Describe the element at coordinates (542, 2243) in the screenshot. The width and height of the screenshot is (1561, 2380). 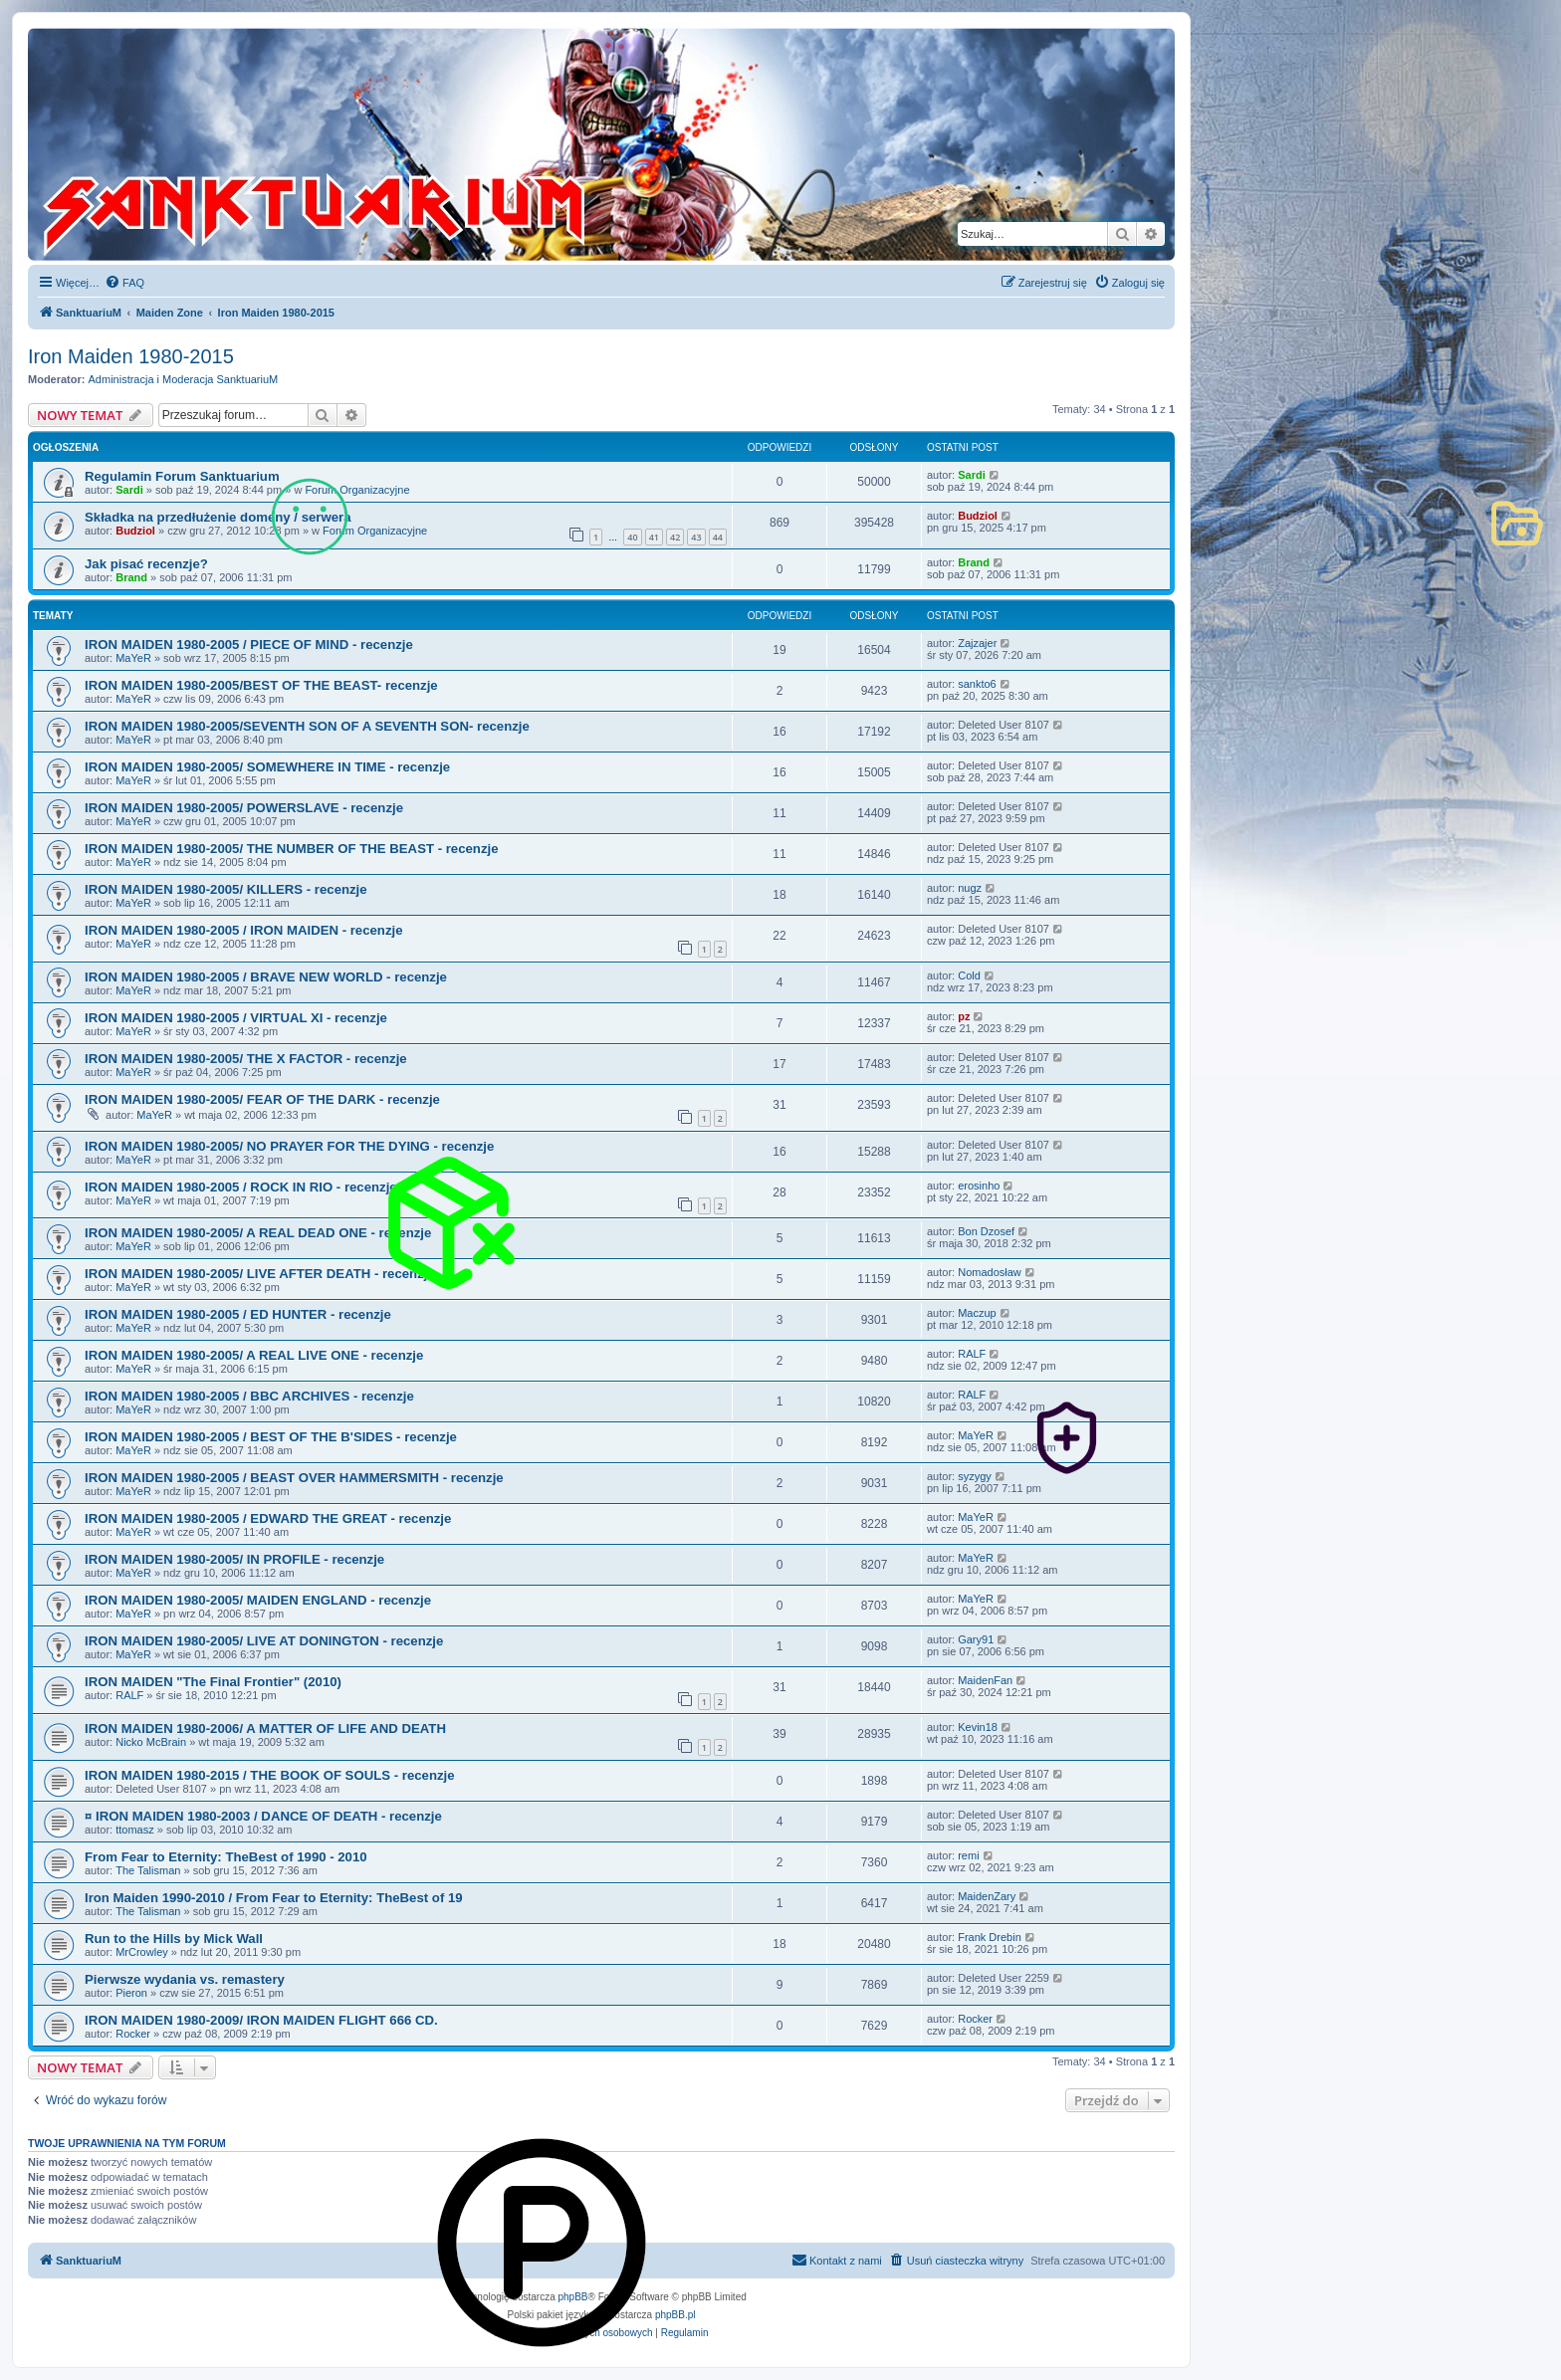
I see `find nearby parking locations` at that location.